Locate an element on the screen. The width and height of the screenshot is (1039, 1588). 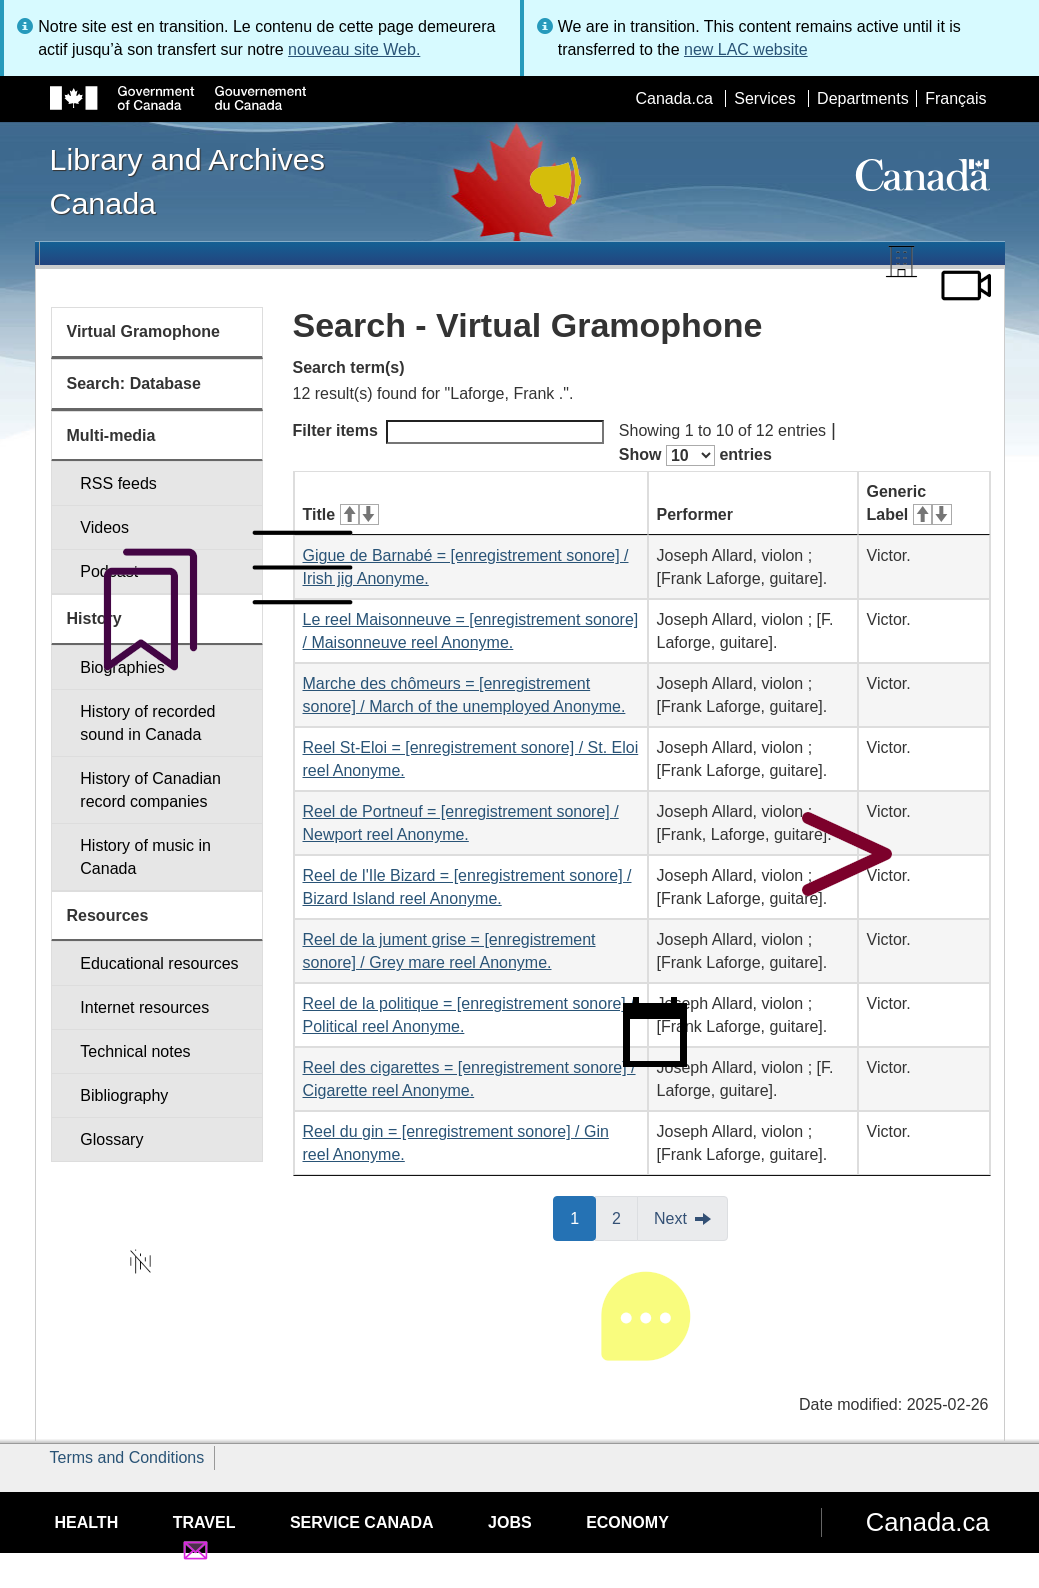
open navigation menu is located at coordinates (302, 567).